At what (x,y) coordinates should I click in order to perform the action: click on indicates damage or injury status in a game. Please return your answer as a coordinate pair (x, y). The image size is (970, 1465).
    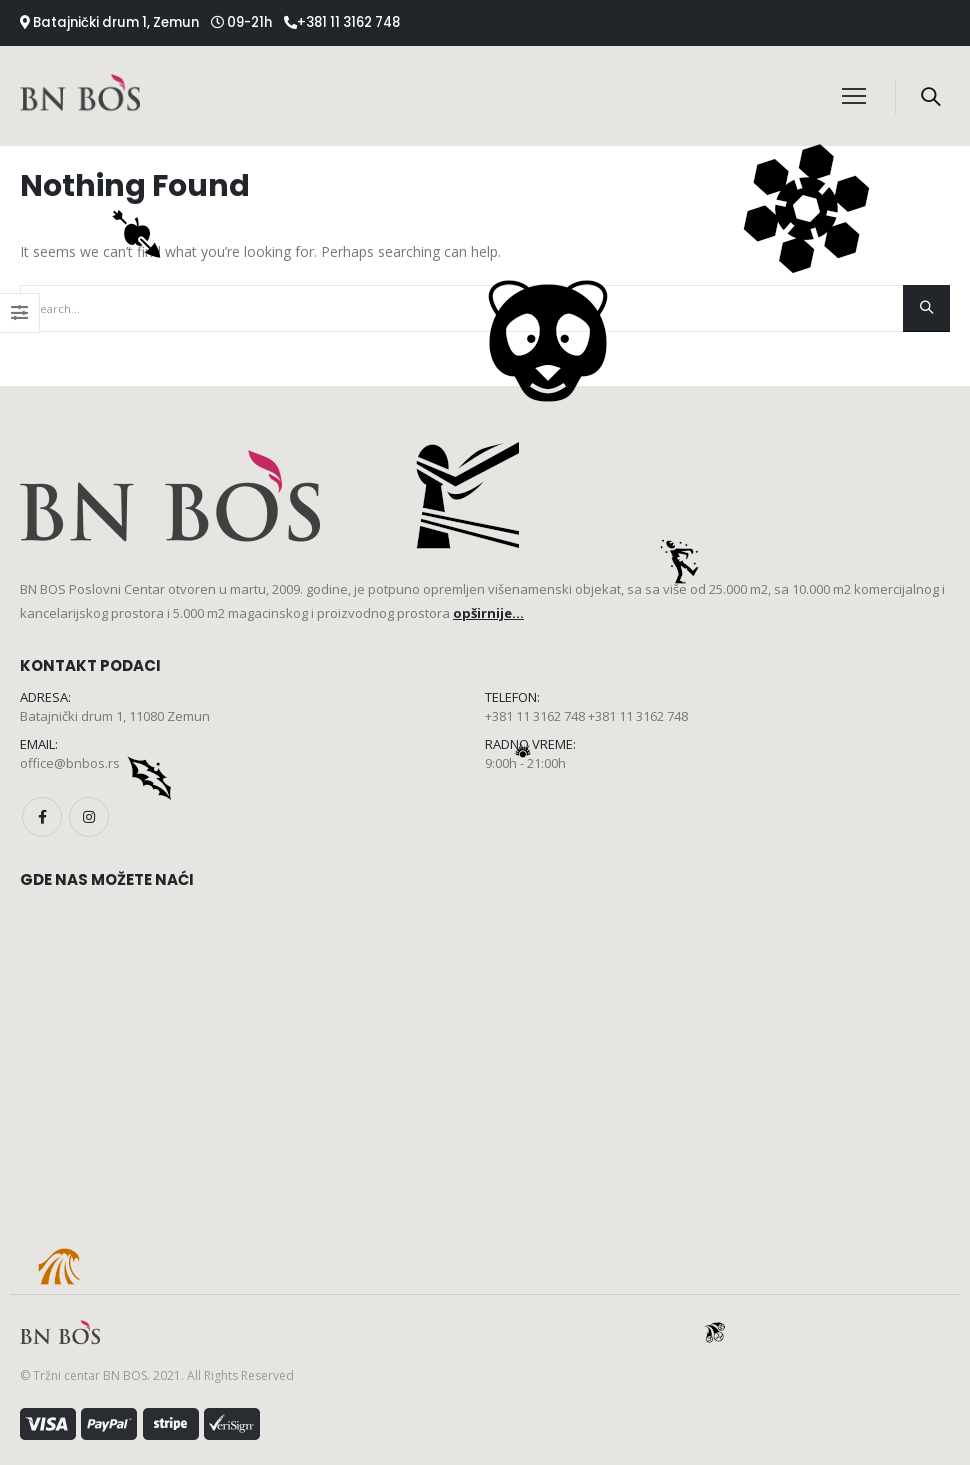
    Looking at the image, I should click on (149, 778).